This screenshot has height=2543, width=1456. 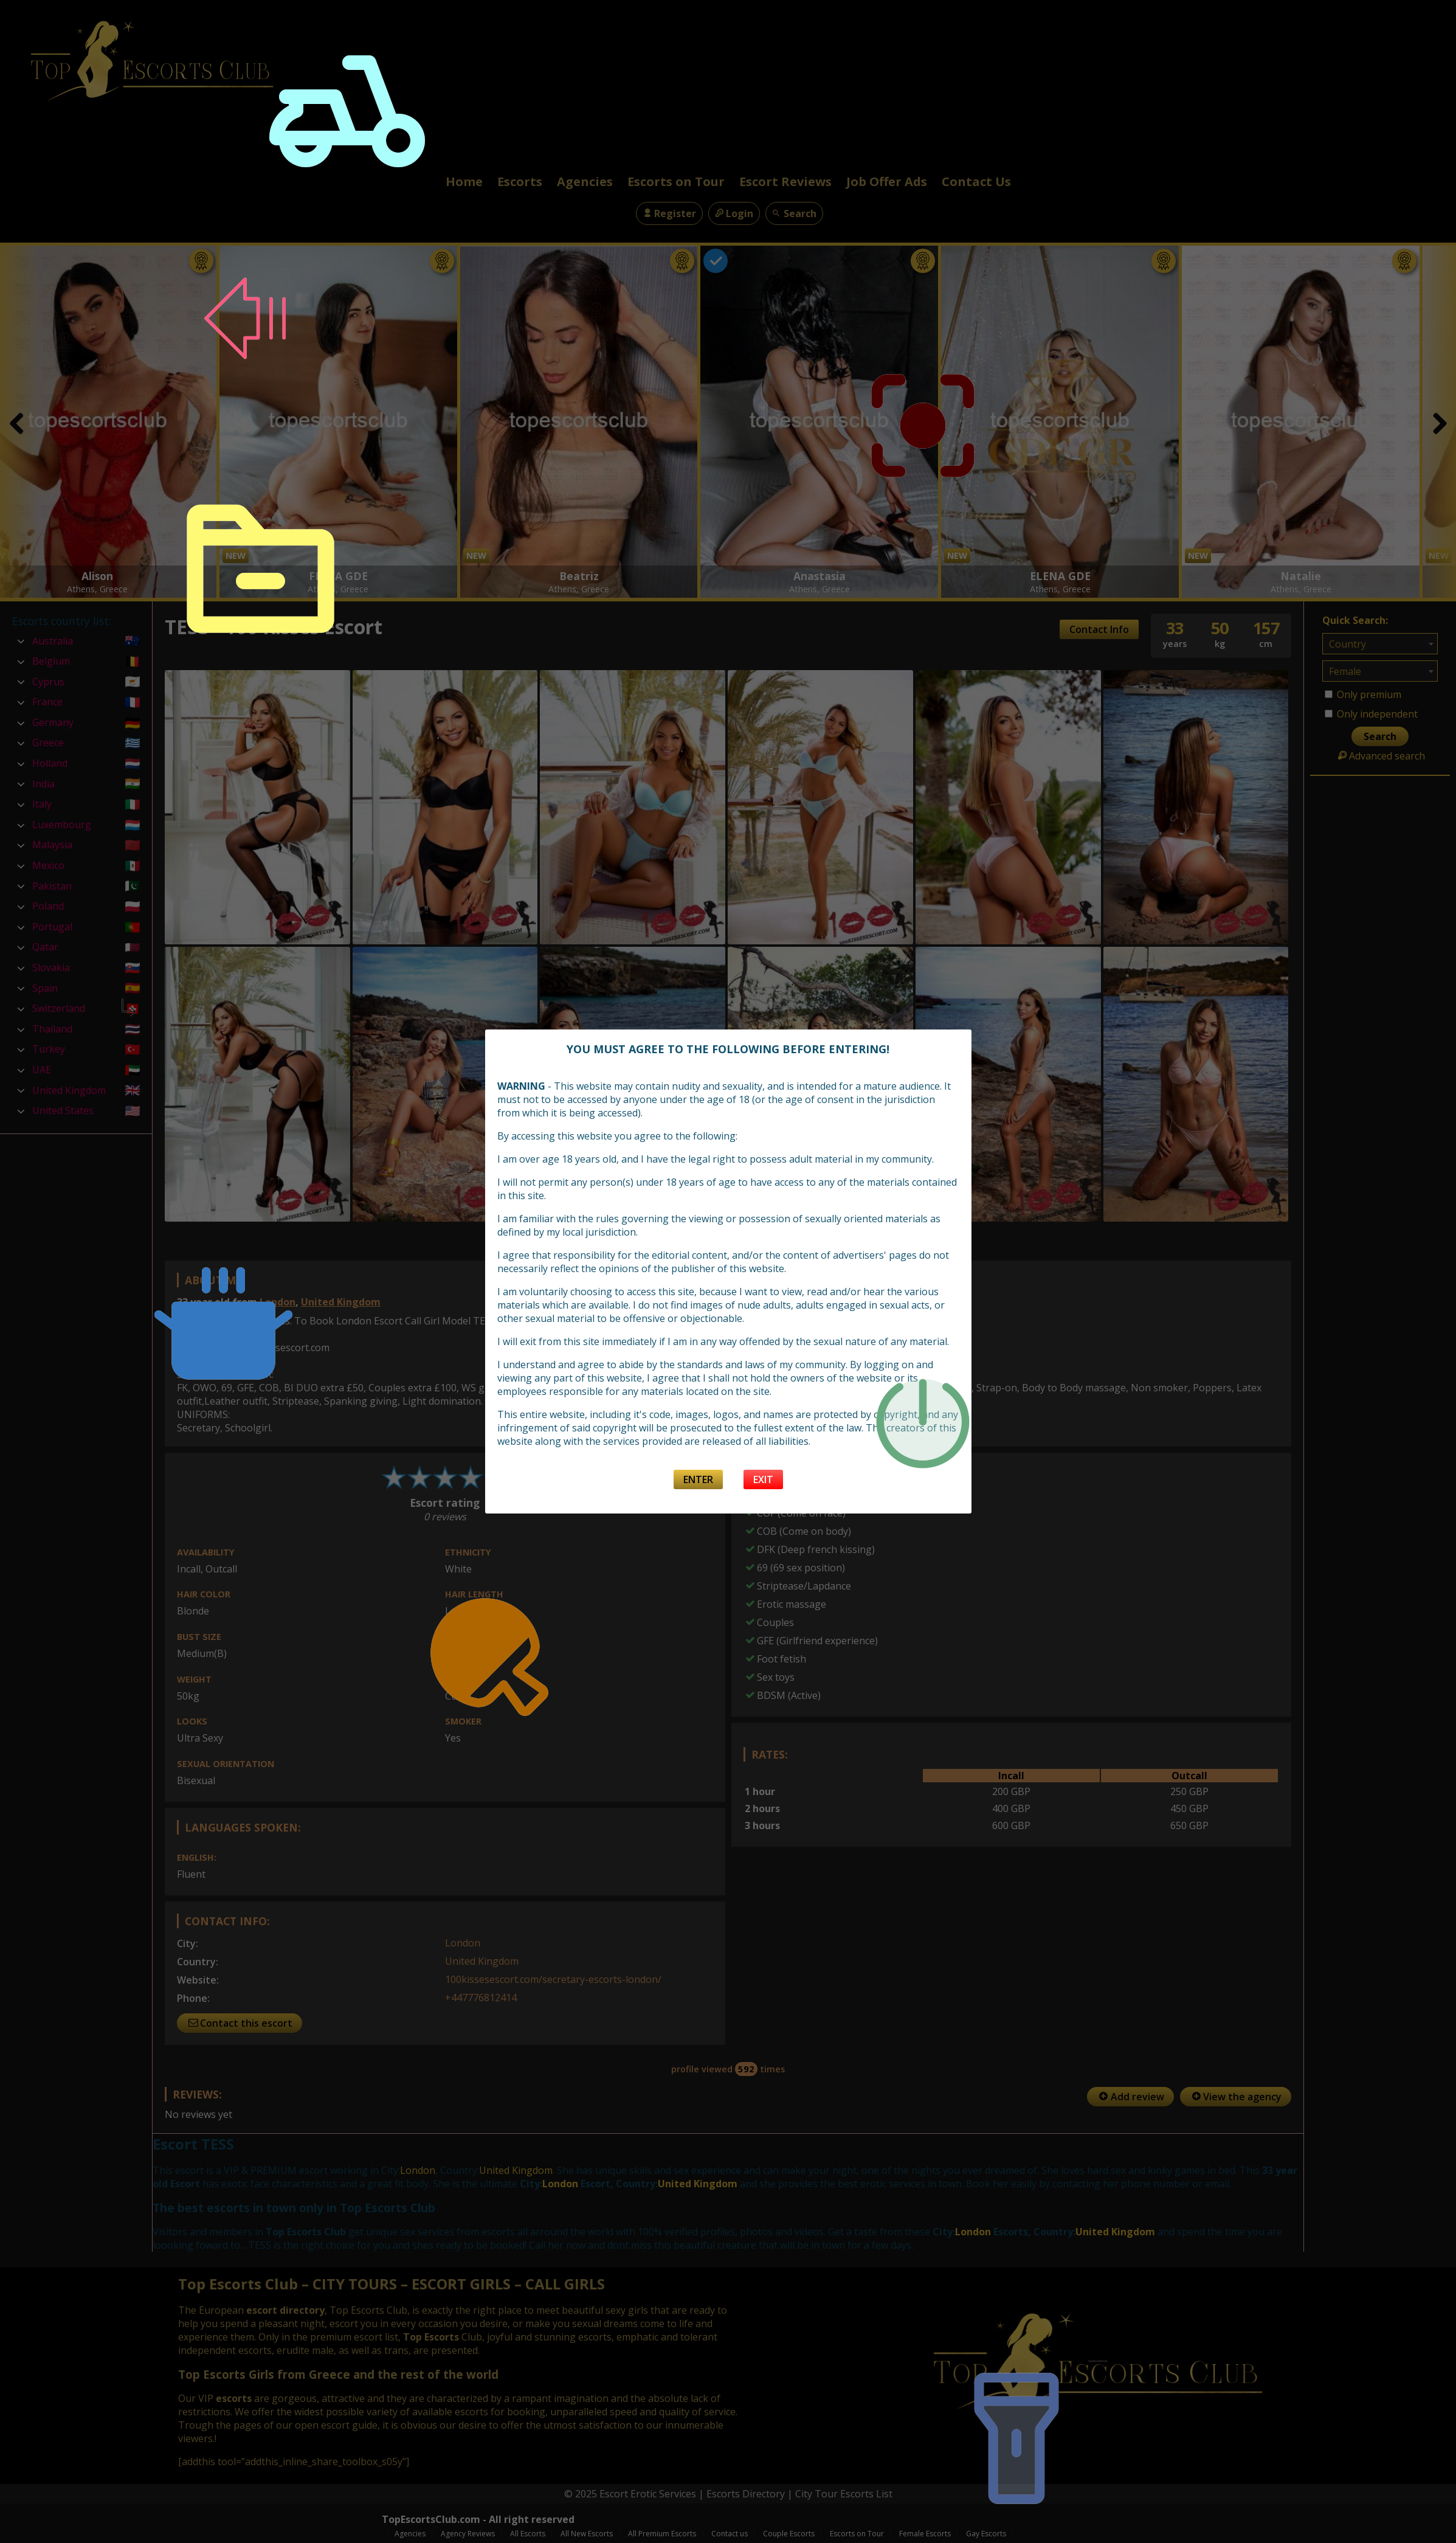 I want to click on turn device on or off, so click(x=923, y=1422).